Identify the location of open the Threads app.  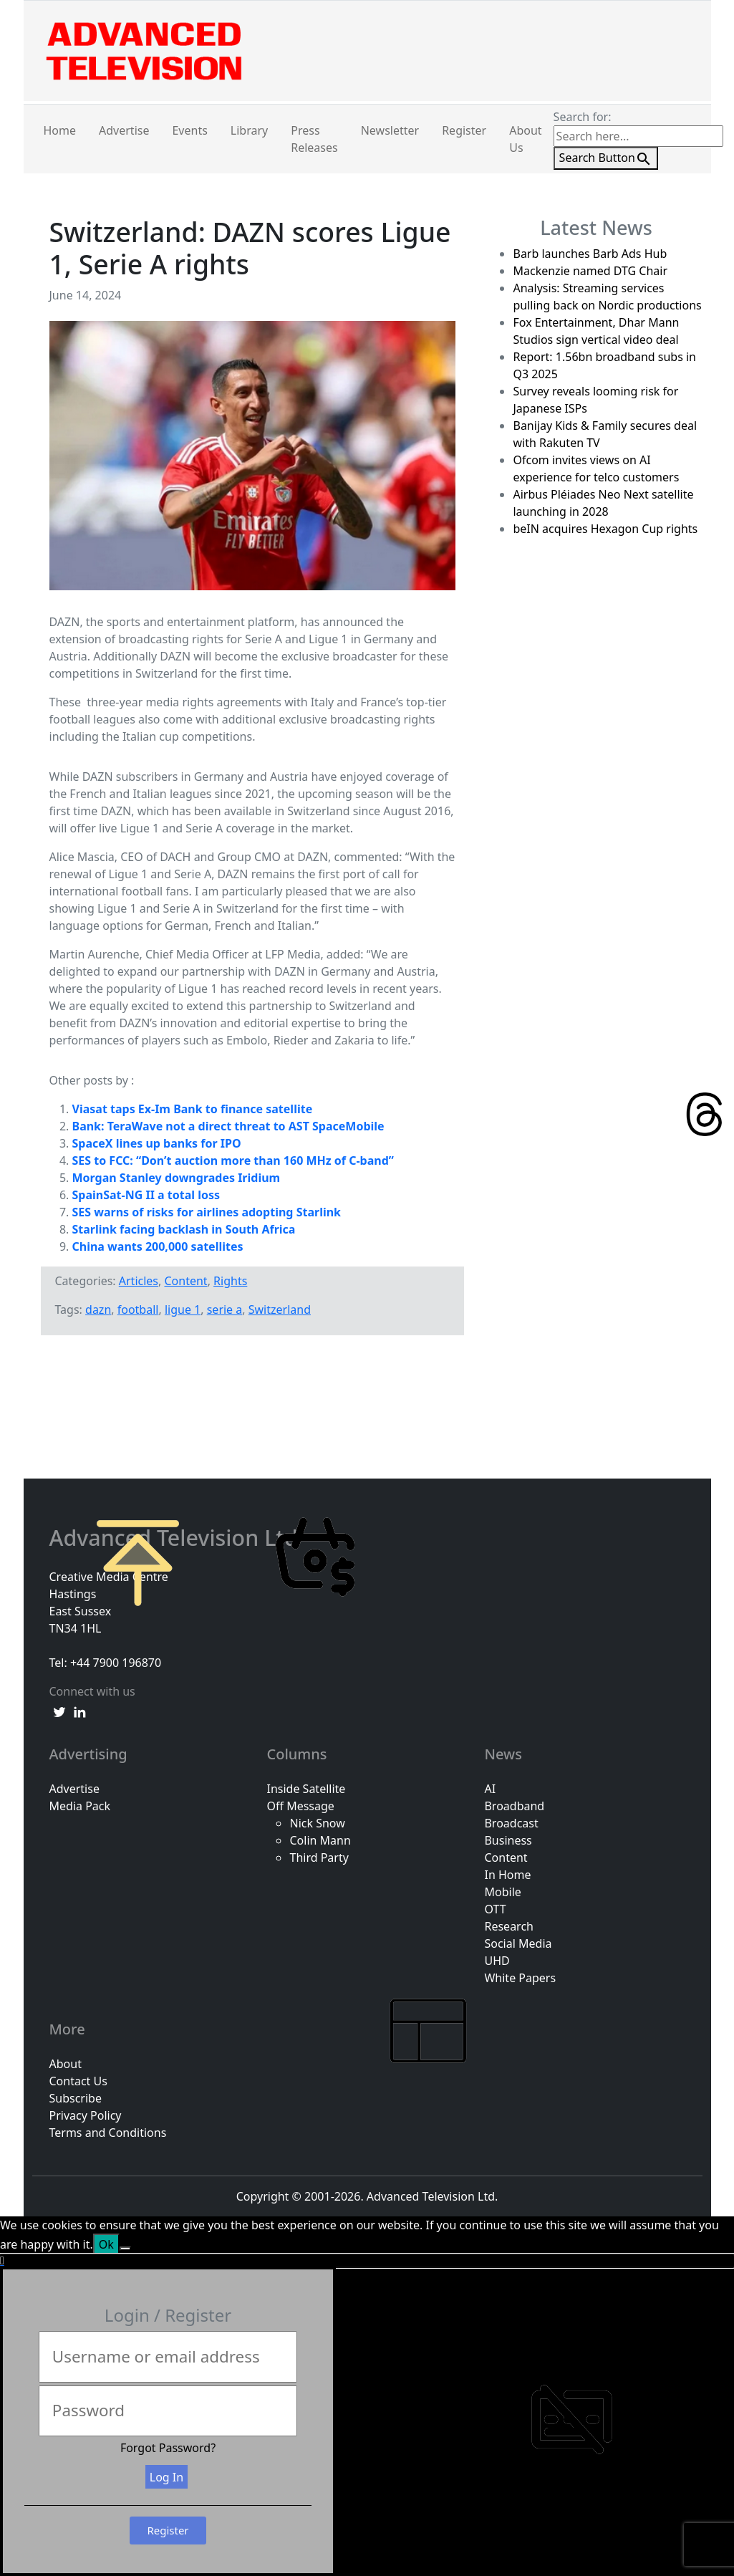
(705, 1114).